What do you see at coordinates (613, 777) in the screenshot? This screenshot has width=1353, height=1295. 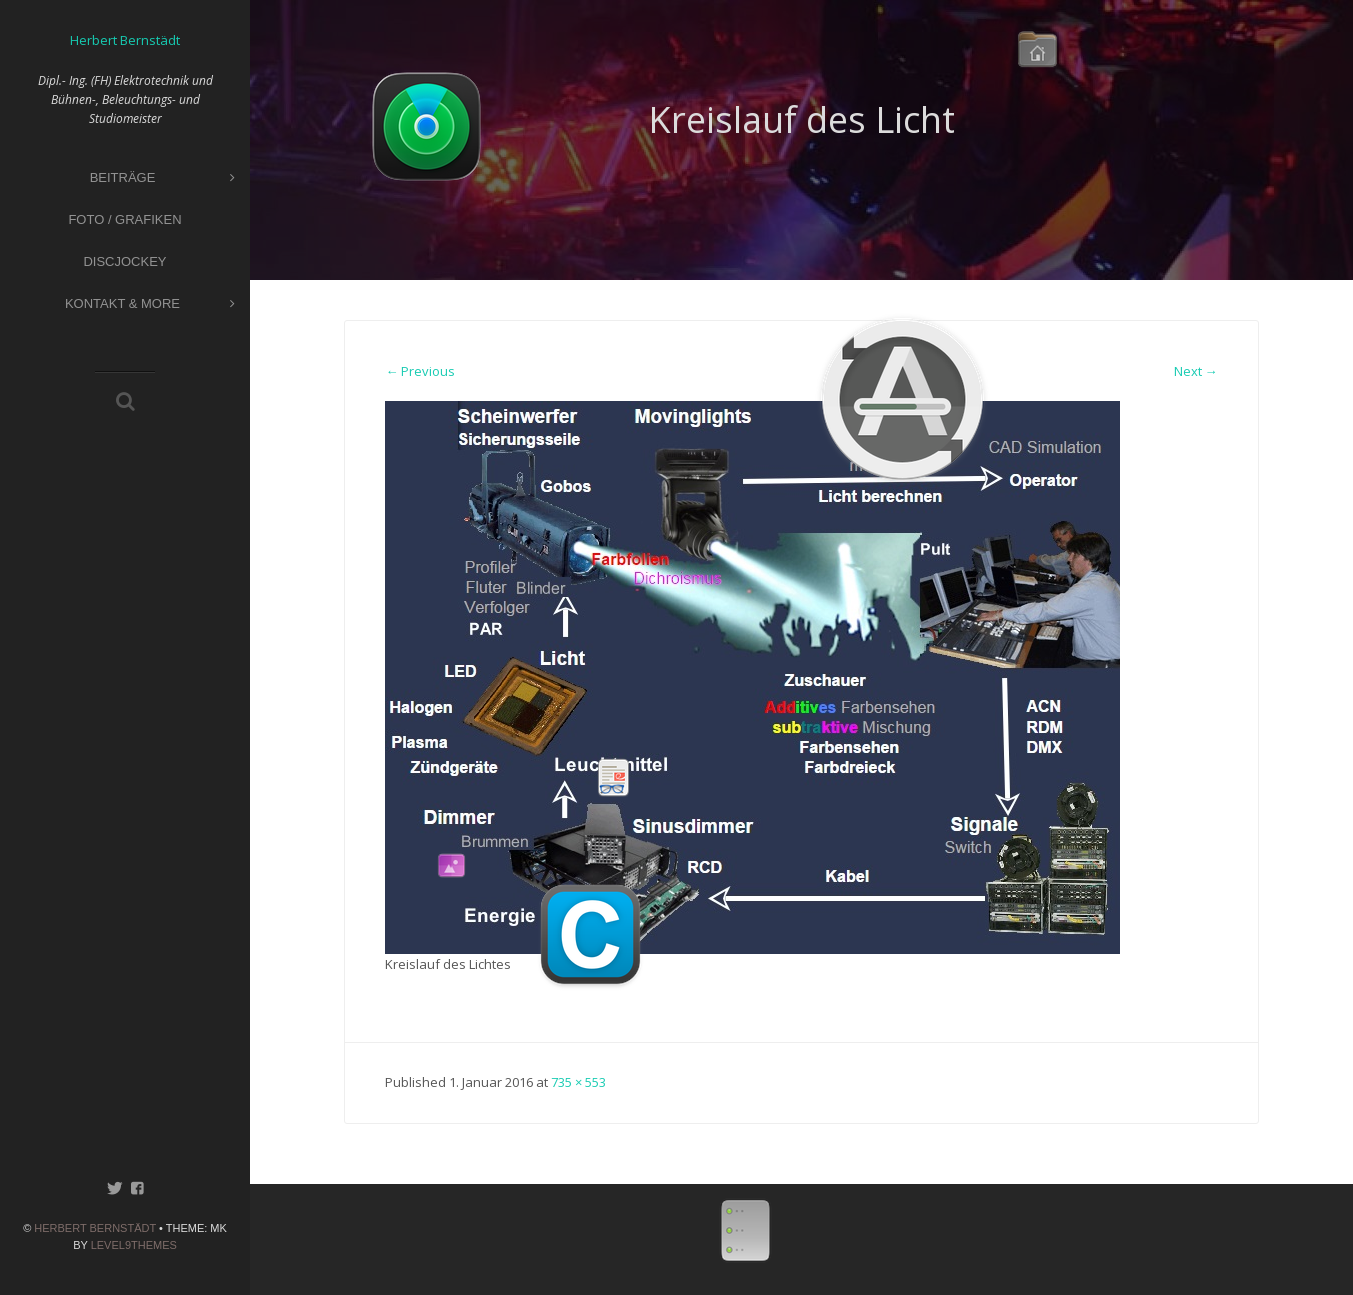 I see `open atril document viewer` at bounding box center [613, 777].